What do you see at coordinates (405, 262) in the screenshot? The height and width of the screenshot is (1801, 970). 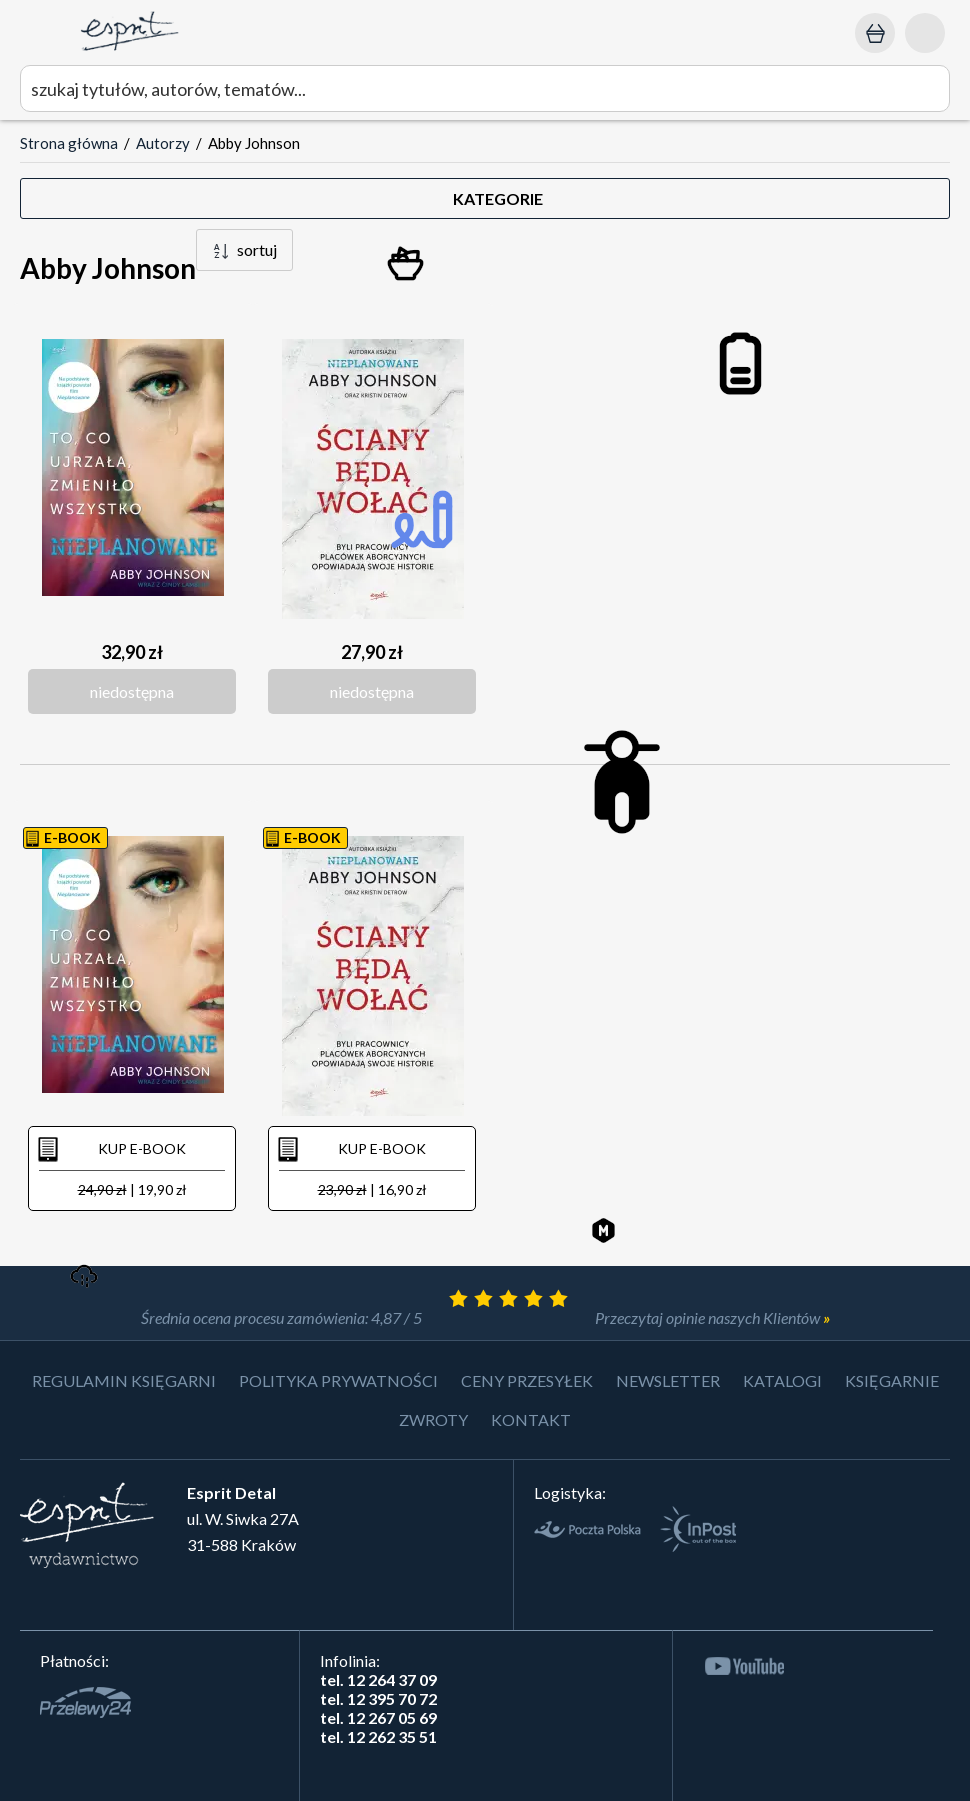 I see `view salad or healthy food options` at bounding box center [405, 262].